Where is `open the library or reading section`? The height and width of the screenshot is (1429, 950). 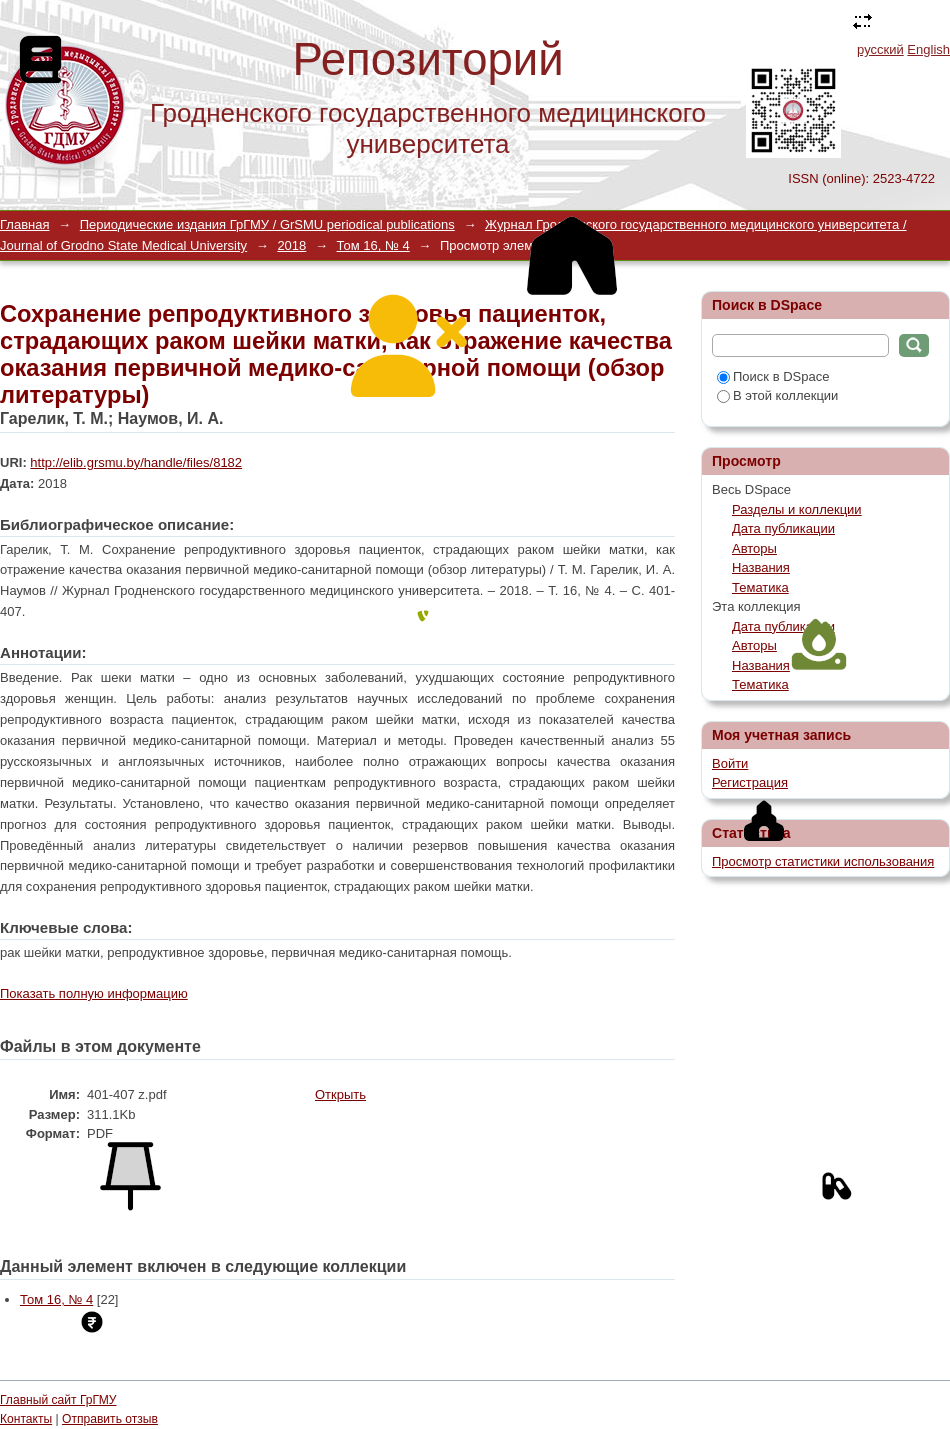 open the library or reading section is located at coordinates (40, 59).